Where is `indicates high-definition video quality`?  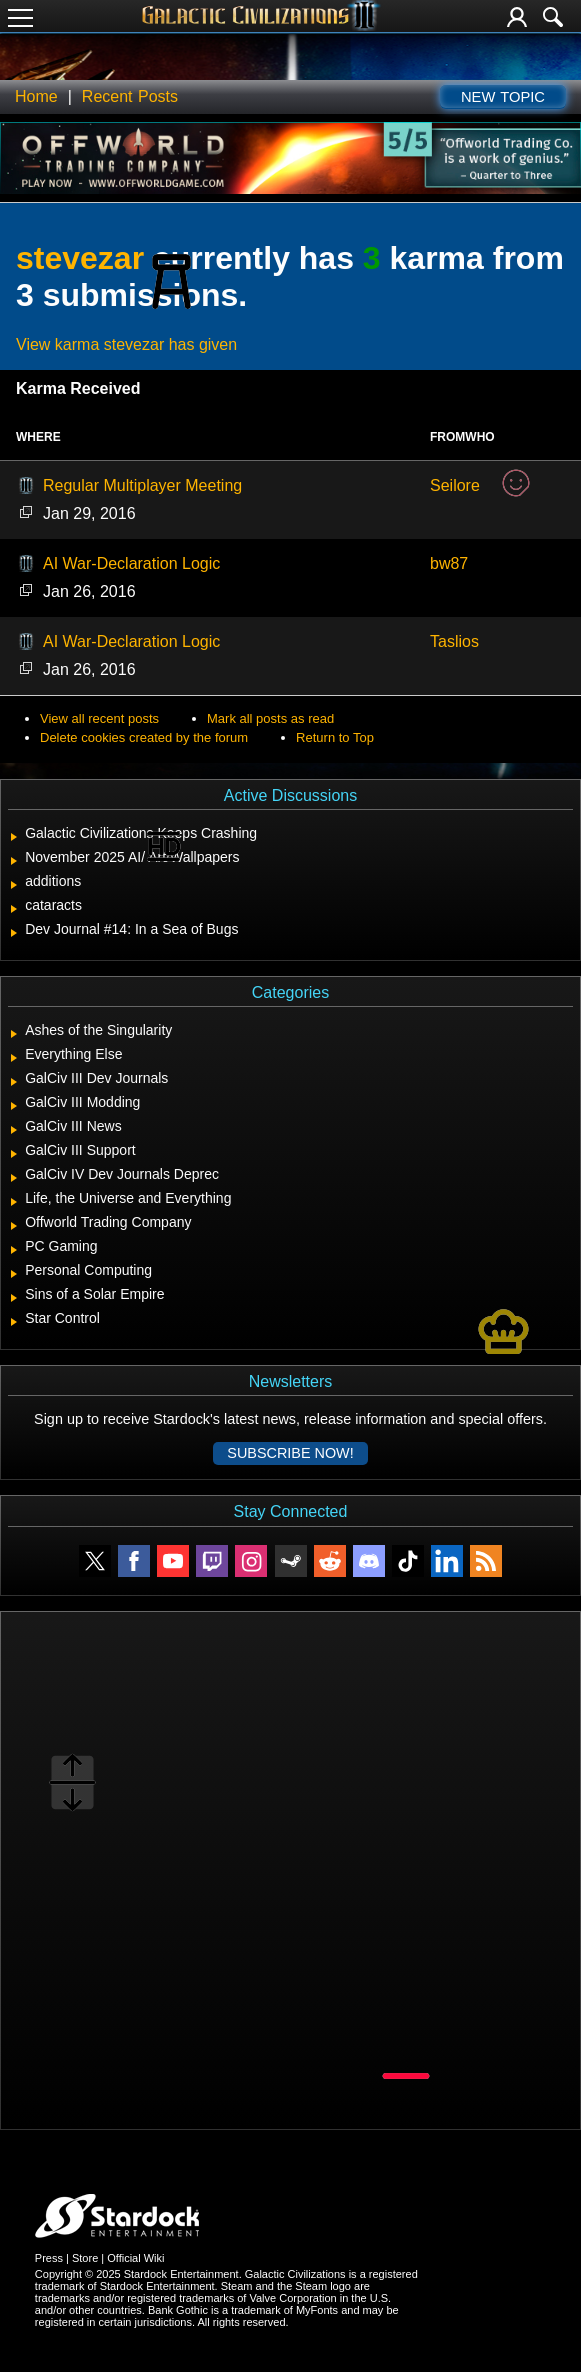
indicates high-definition video quality is located at coordinates (163, 846).